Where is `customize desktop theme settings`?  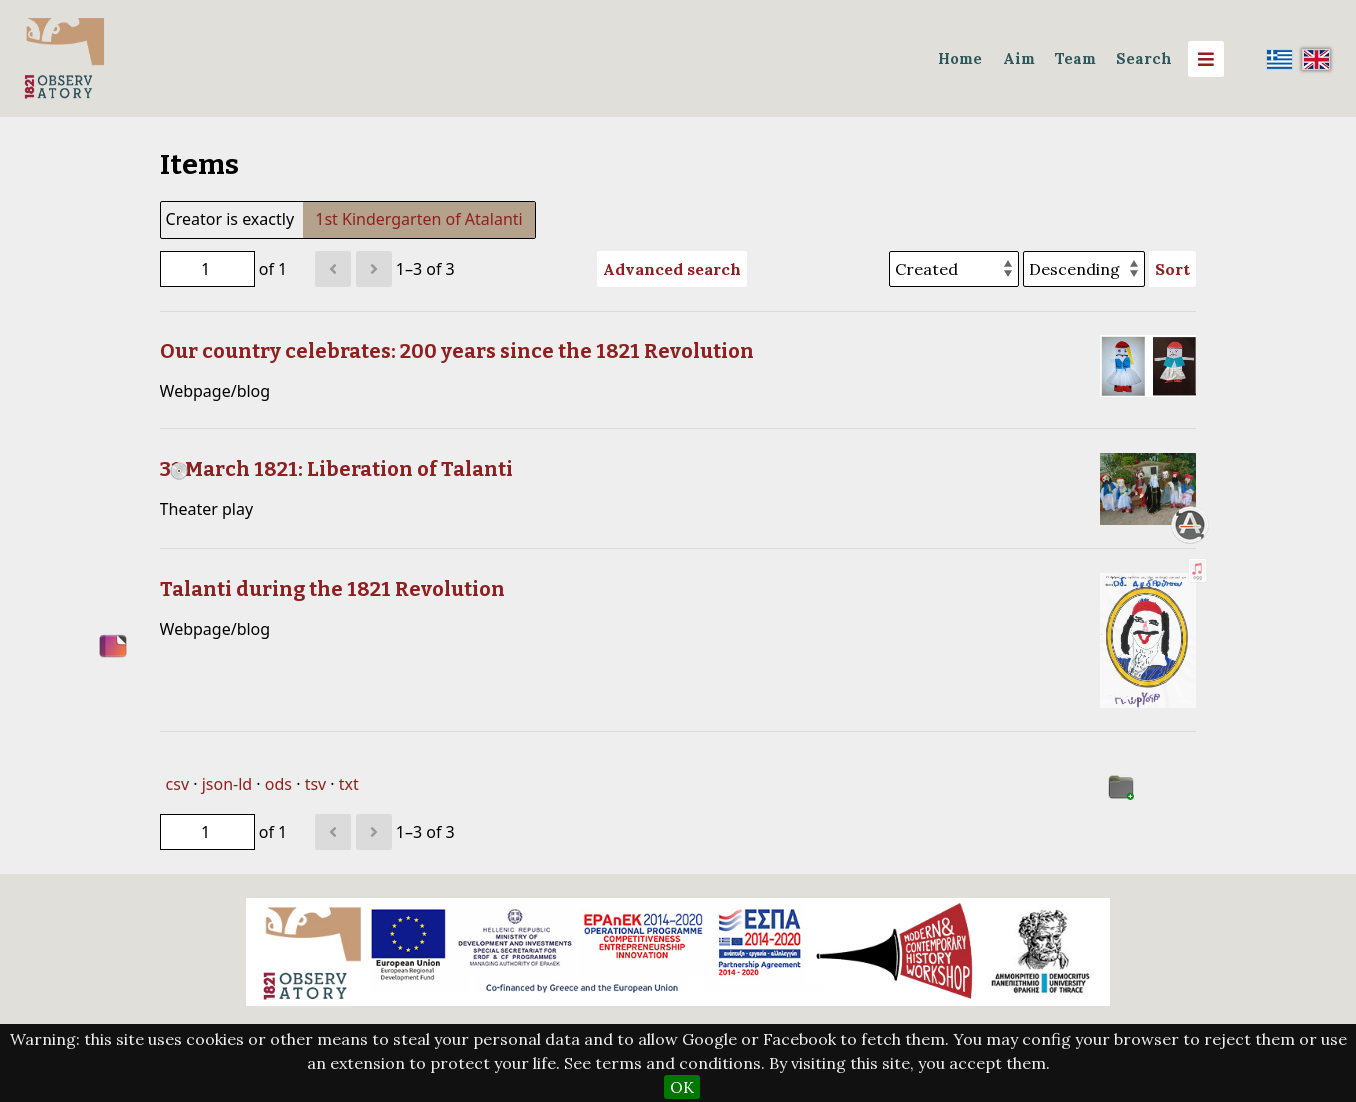 customize desktop theme settings is located at coordinates (113, 646).